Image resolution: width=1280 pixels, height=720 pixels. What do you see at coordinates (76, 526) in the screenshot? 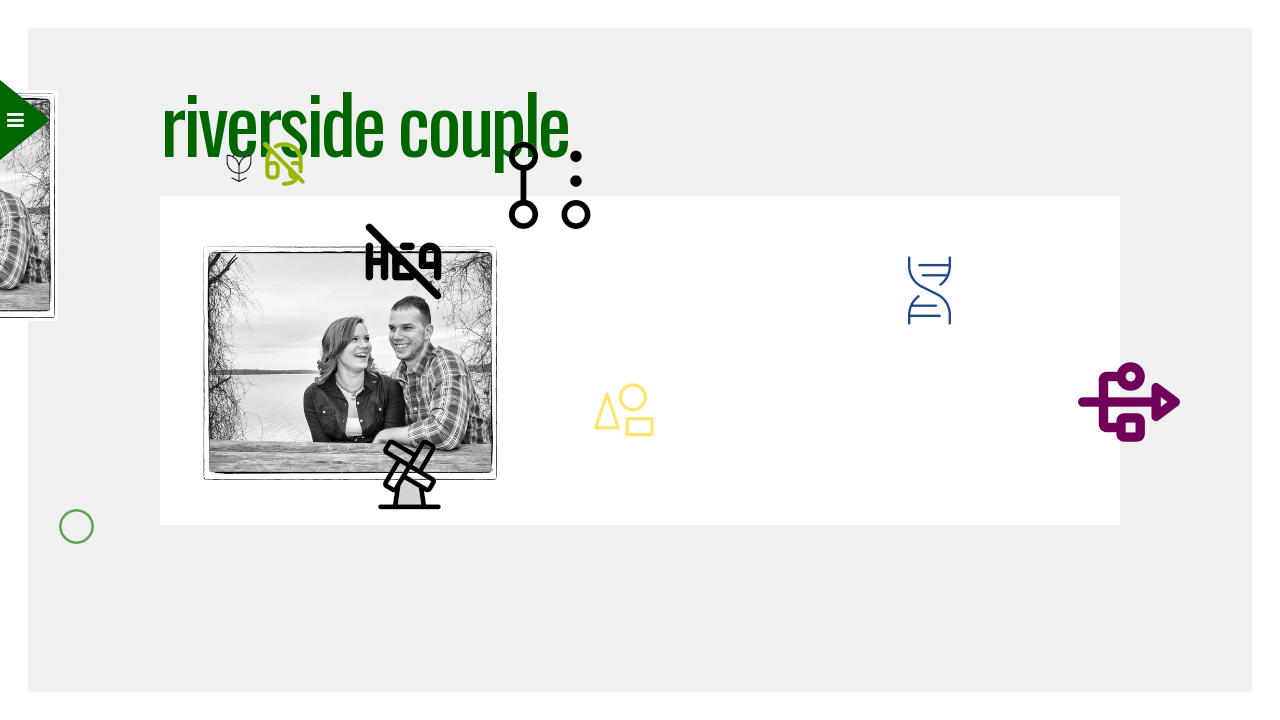
I see `unselected radio button option` at bounding box center [76, 526].